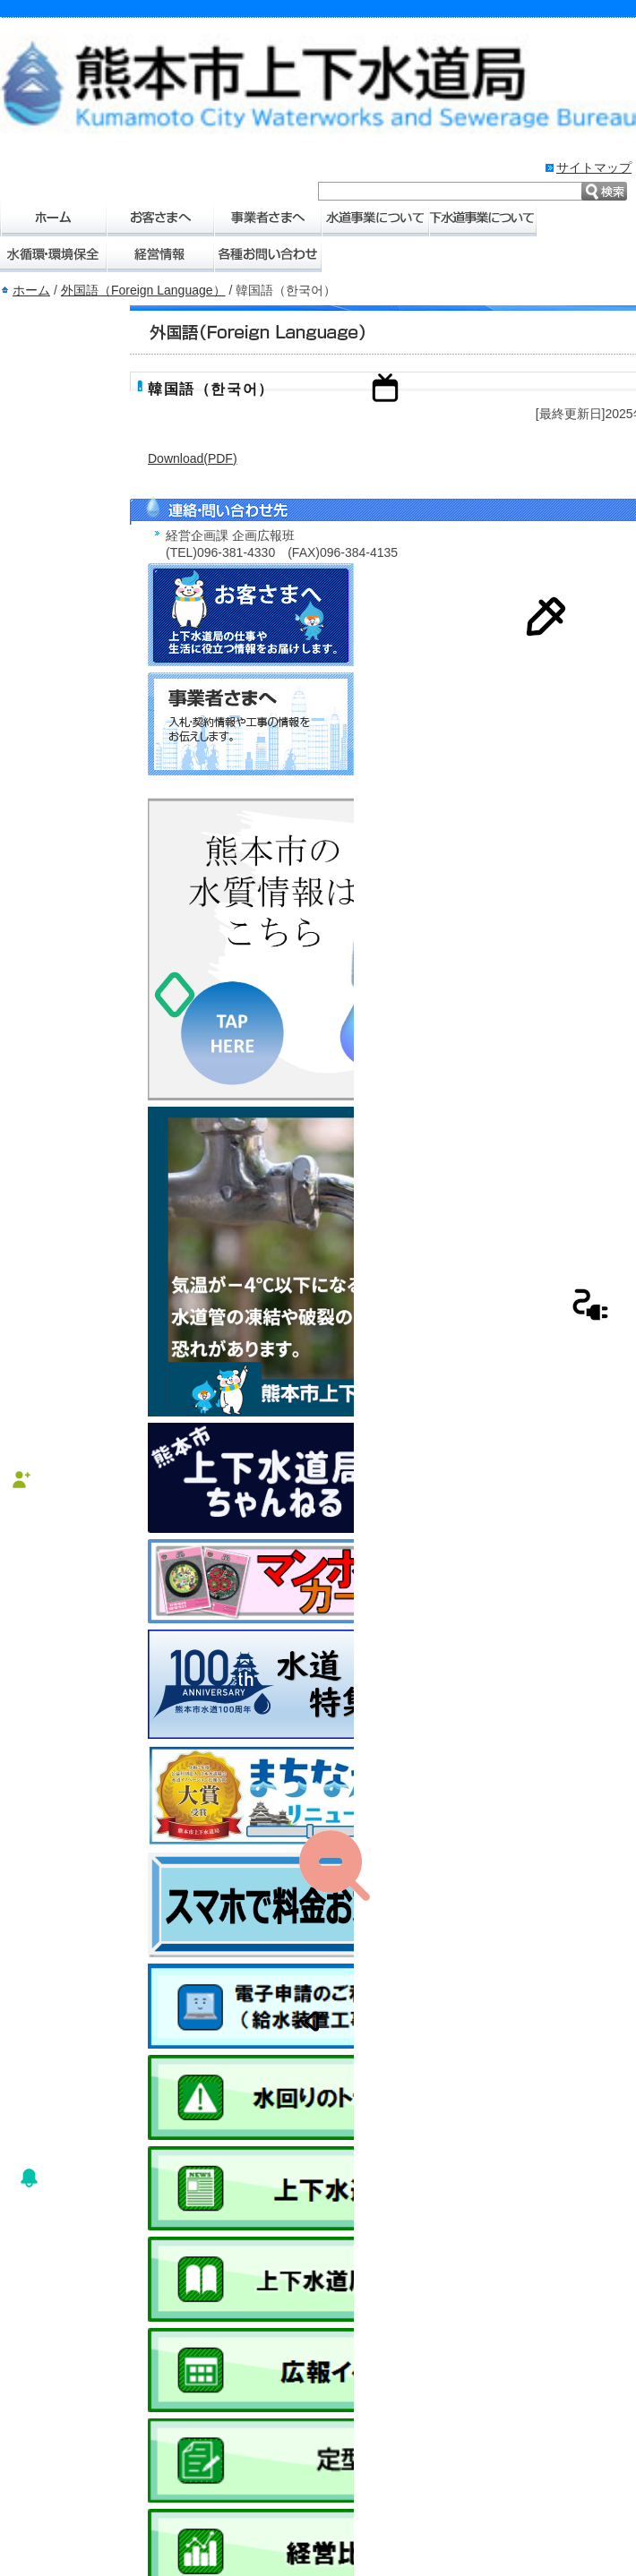  What do you see at coordinates (590, 1305) in the screenshot?
I see `find nearby electrical or charging services` at bounding box center [590, 1305].